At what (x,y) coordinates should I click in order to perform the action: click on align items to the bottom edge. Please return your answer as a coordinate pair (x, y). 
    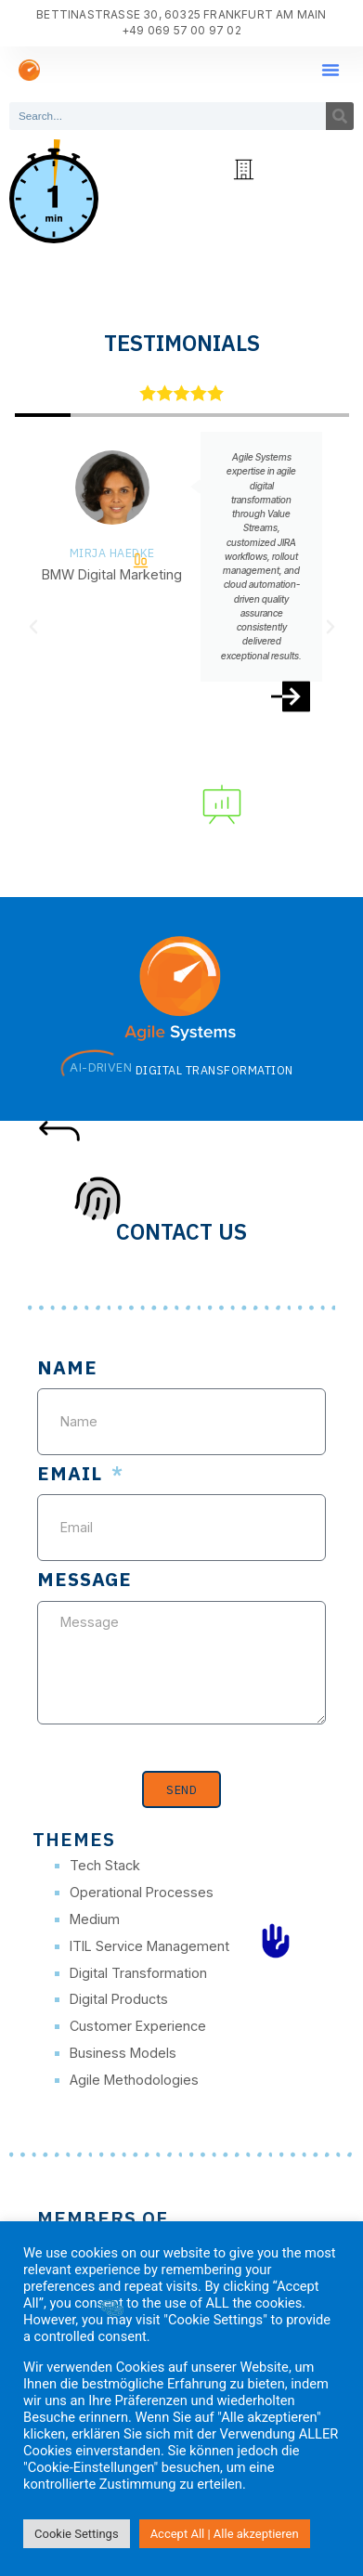
    Looking at the image, I should click on (140, 560).